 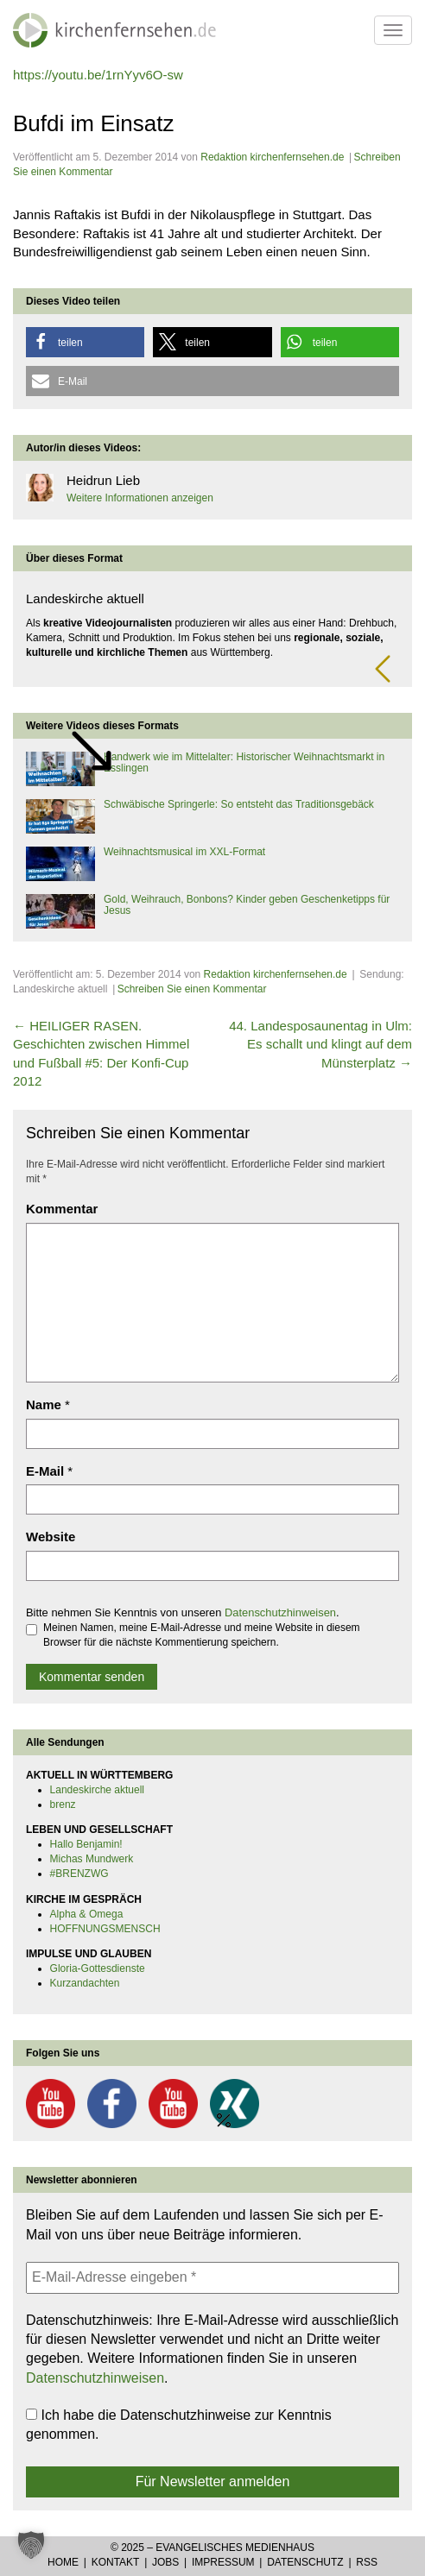 What do you see at coordinates (224, 2120) in the screenshot?
I see `view discount or promotional offer` at bounding box center [224, 2120].